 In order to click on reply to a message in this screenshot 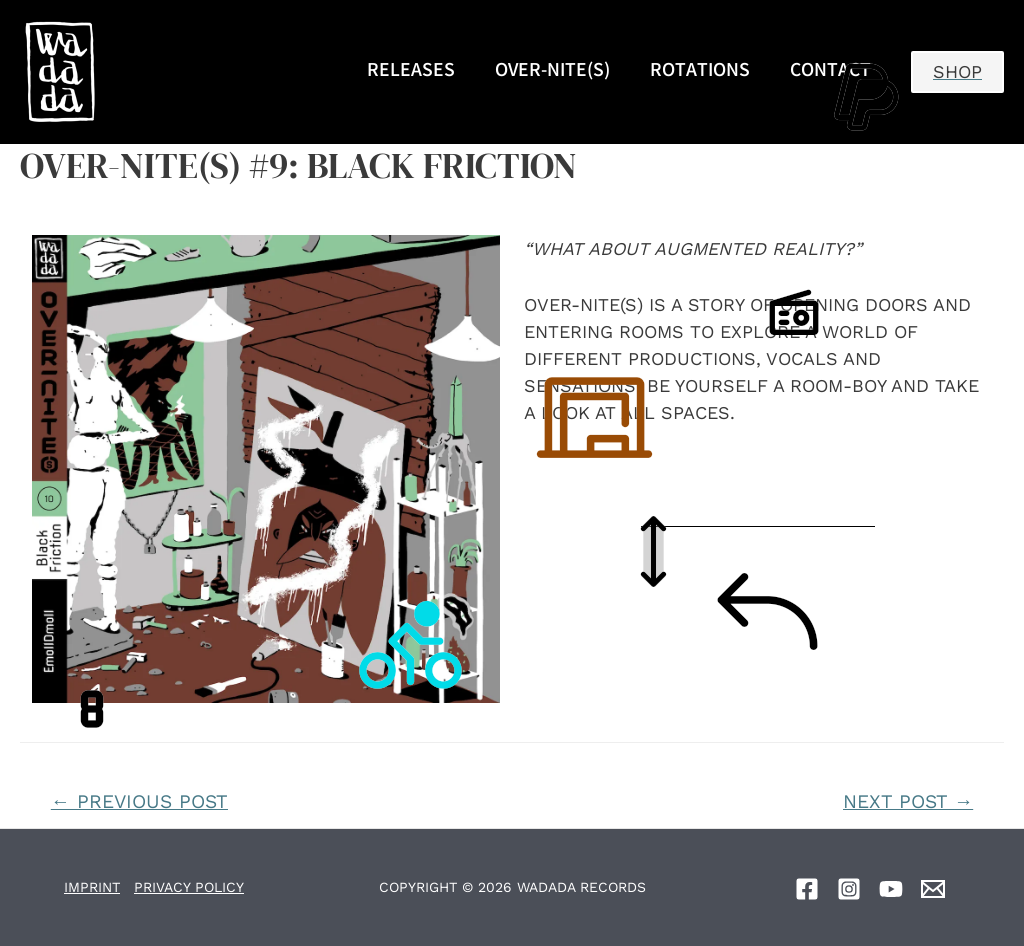, I will do `click(767, 611)`.